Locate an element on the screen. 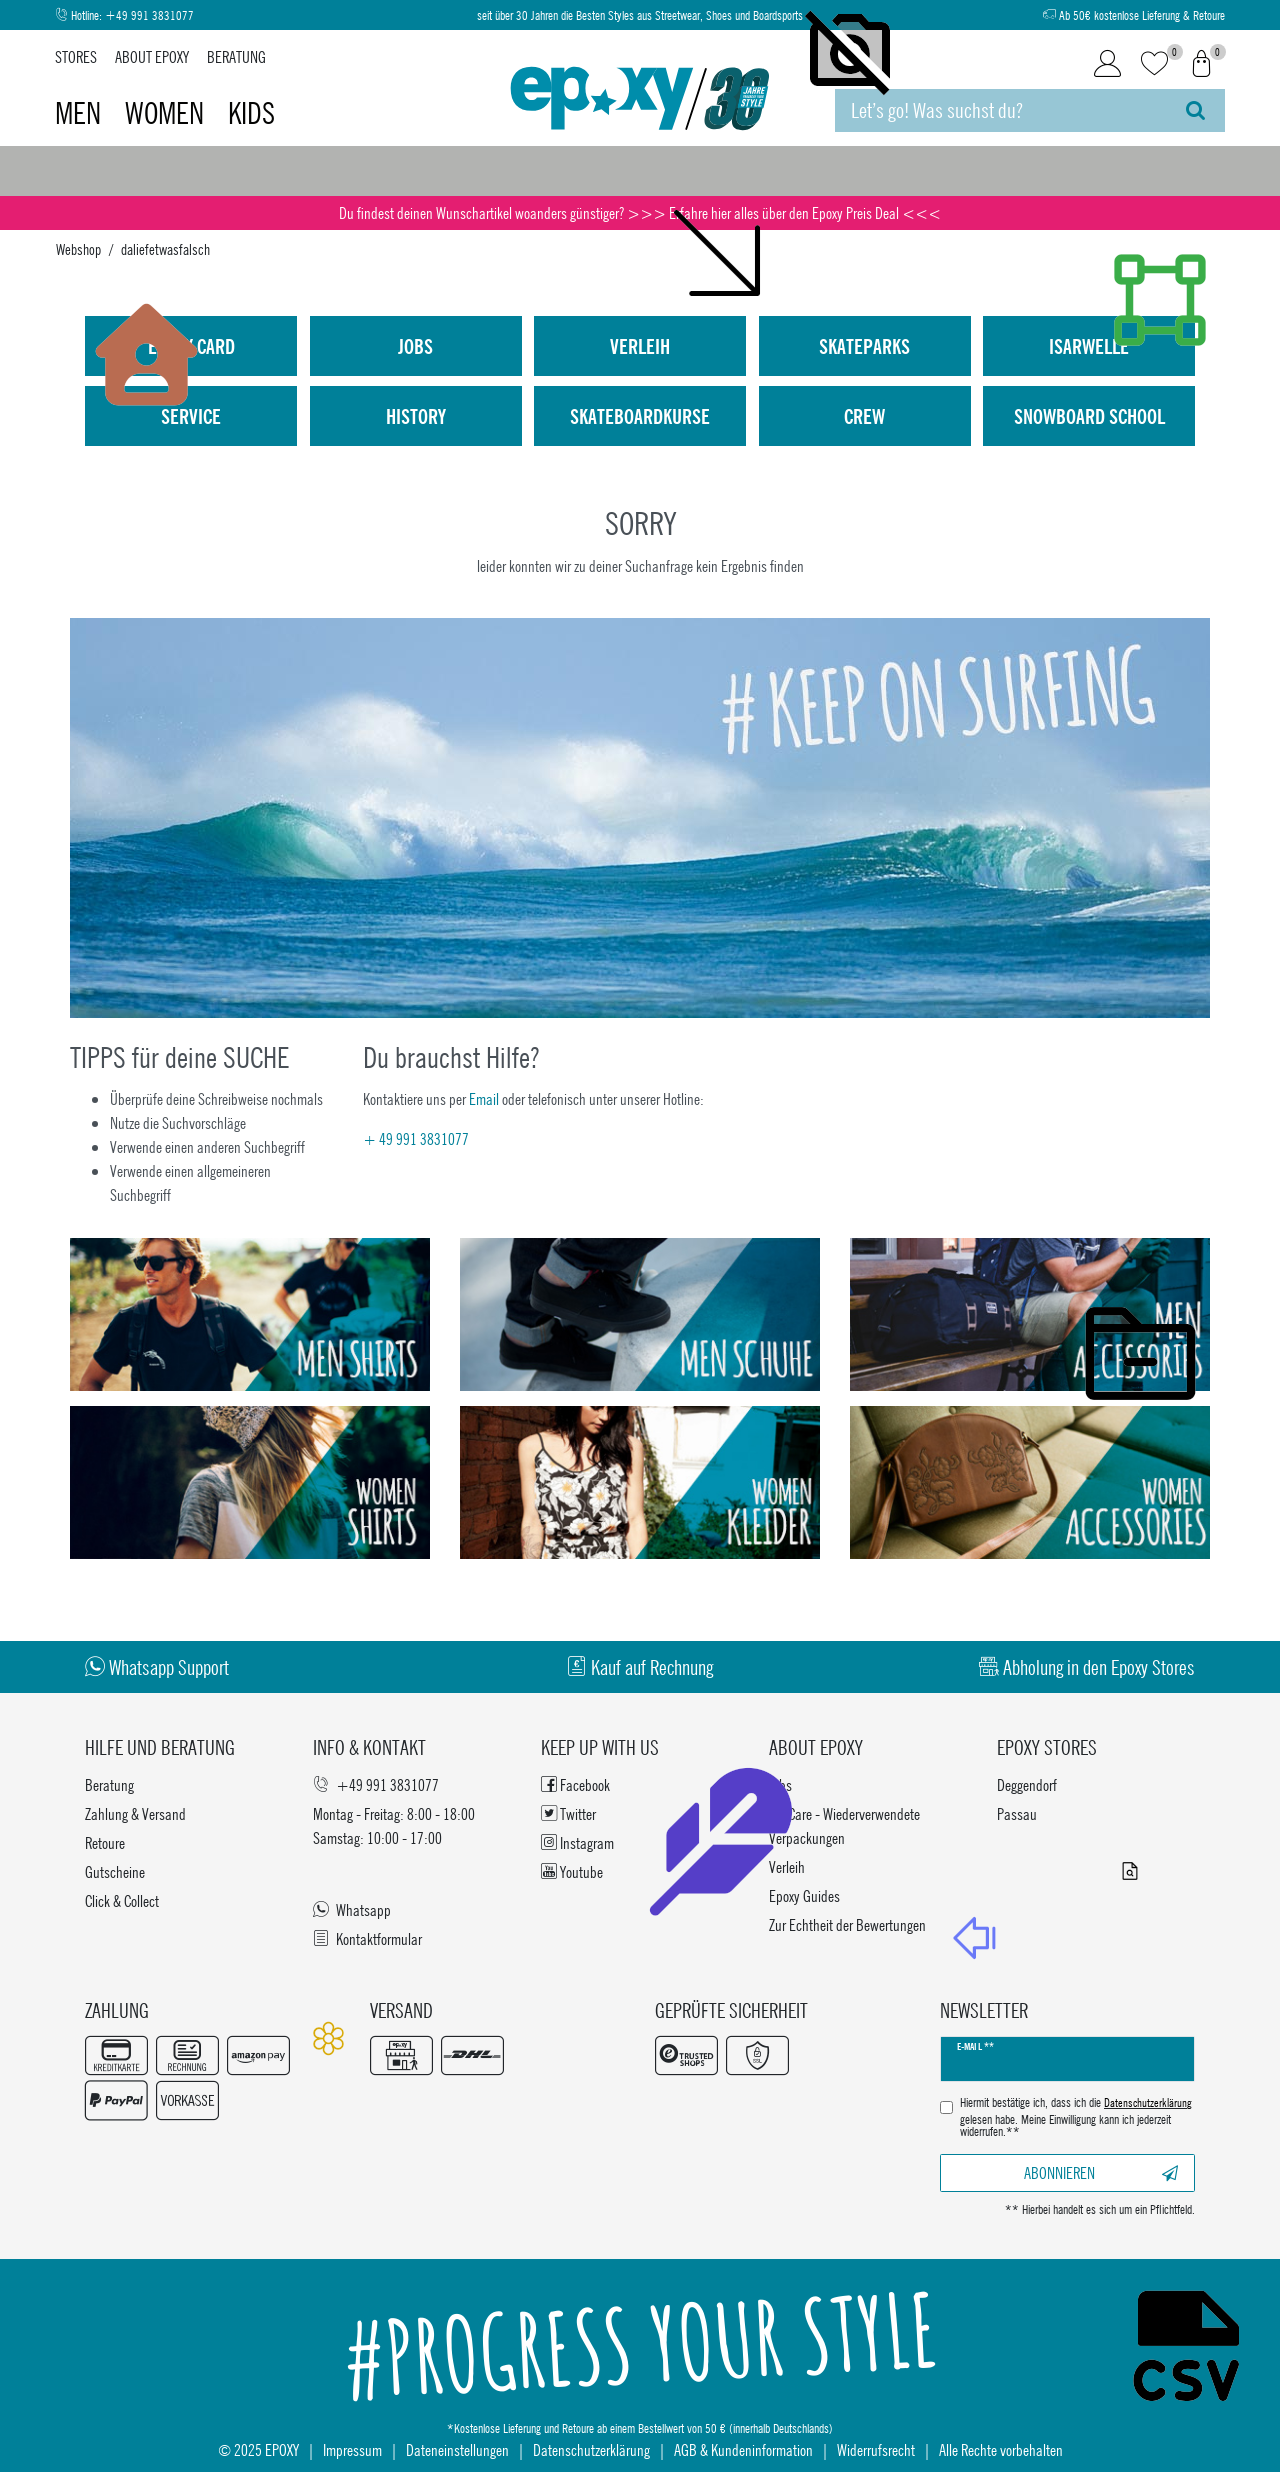 The height and width of the screenshot is (2472, 1280). remove a folder from your files is located at coordinates (1140, 1353).